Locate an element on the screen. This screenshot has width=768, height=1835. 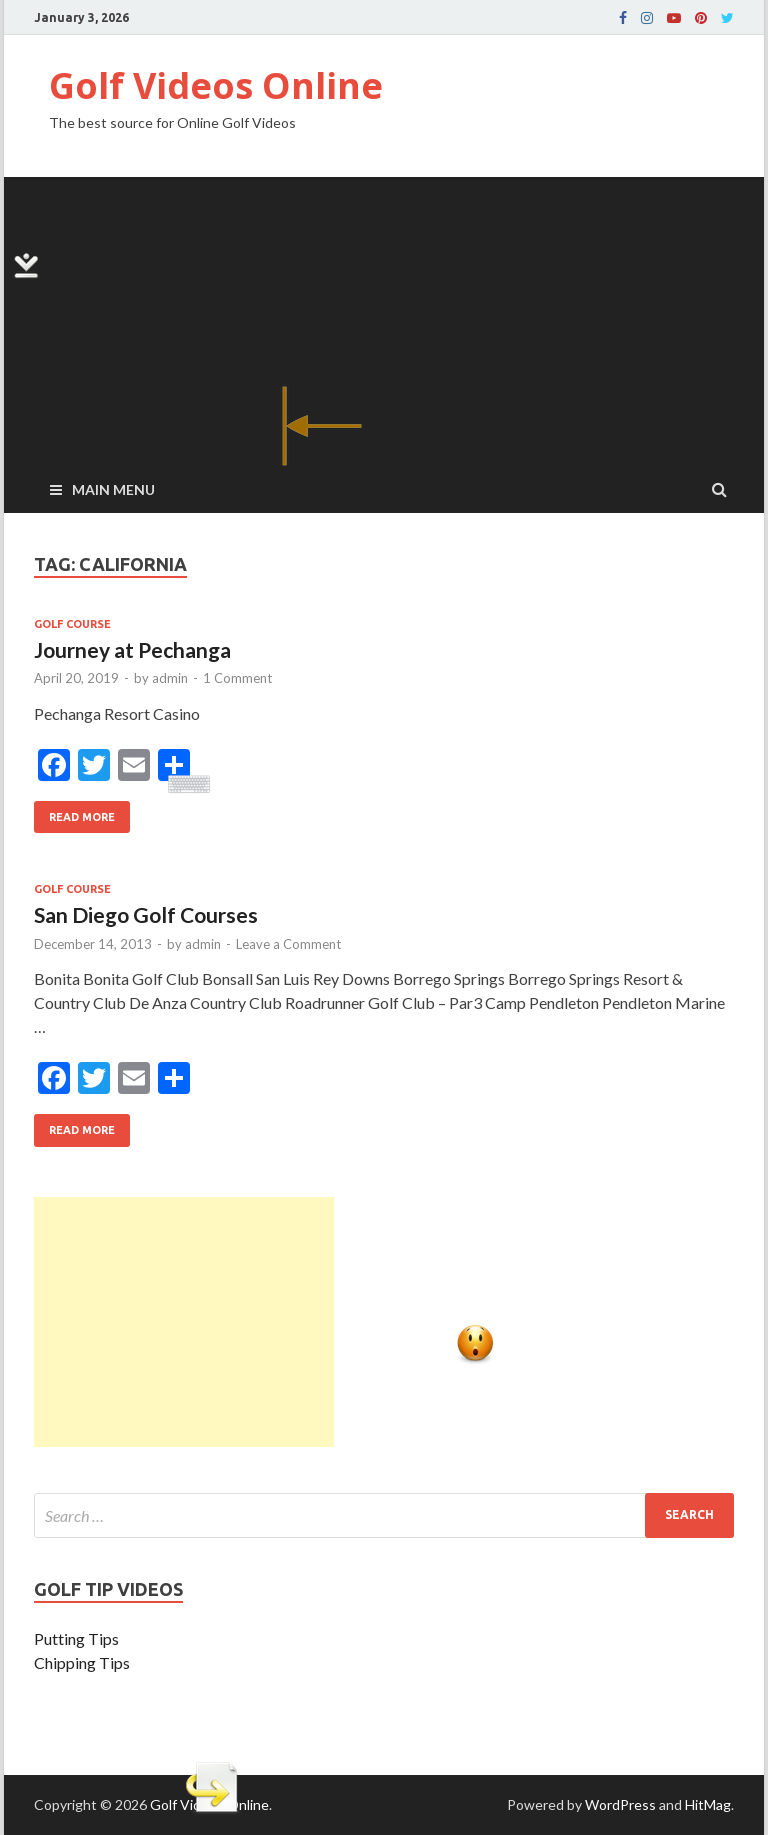
indicates a surprising or unexpected event is located at coordinates (475, 1344).